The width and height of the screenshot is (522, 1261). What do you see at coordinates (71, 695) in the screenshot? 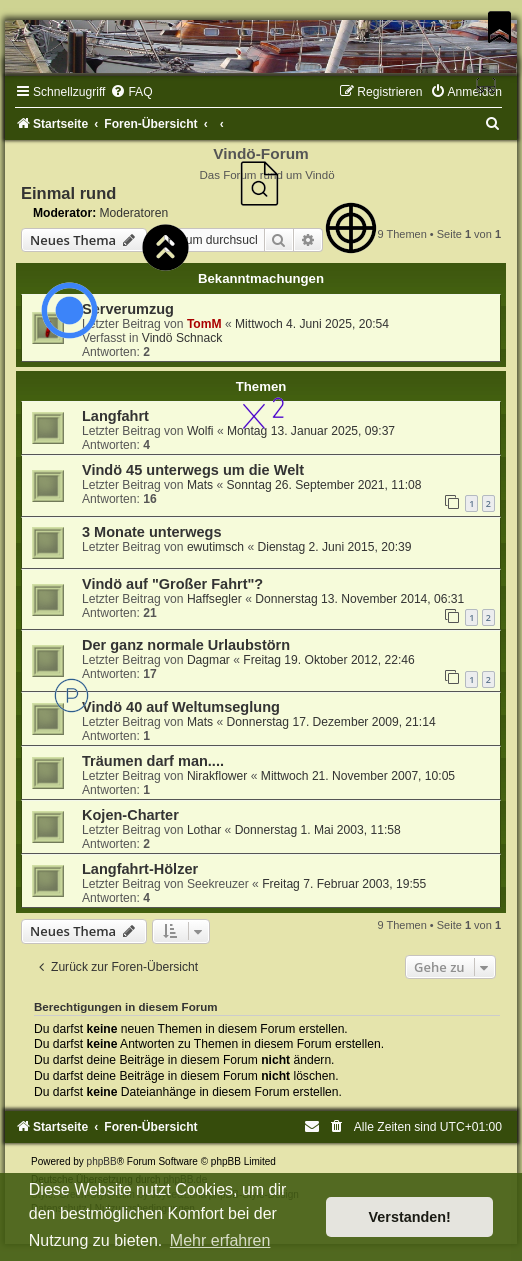
I see `parking availability or location indicator` at bounding box center [71, 695].